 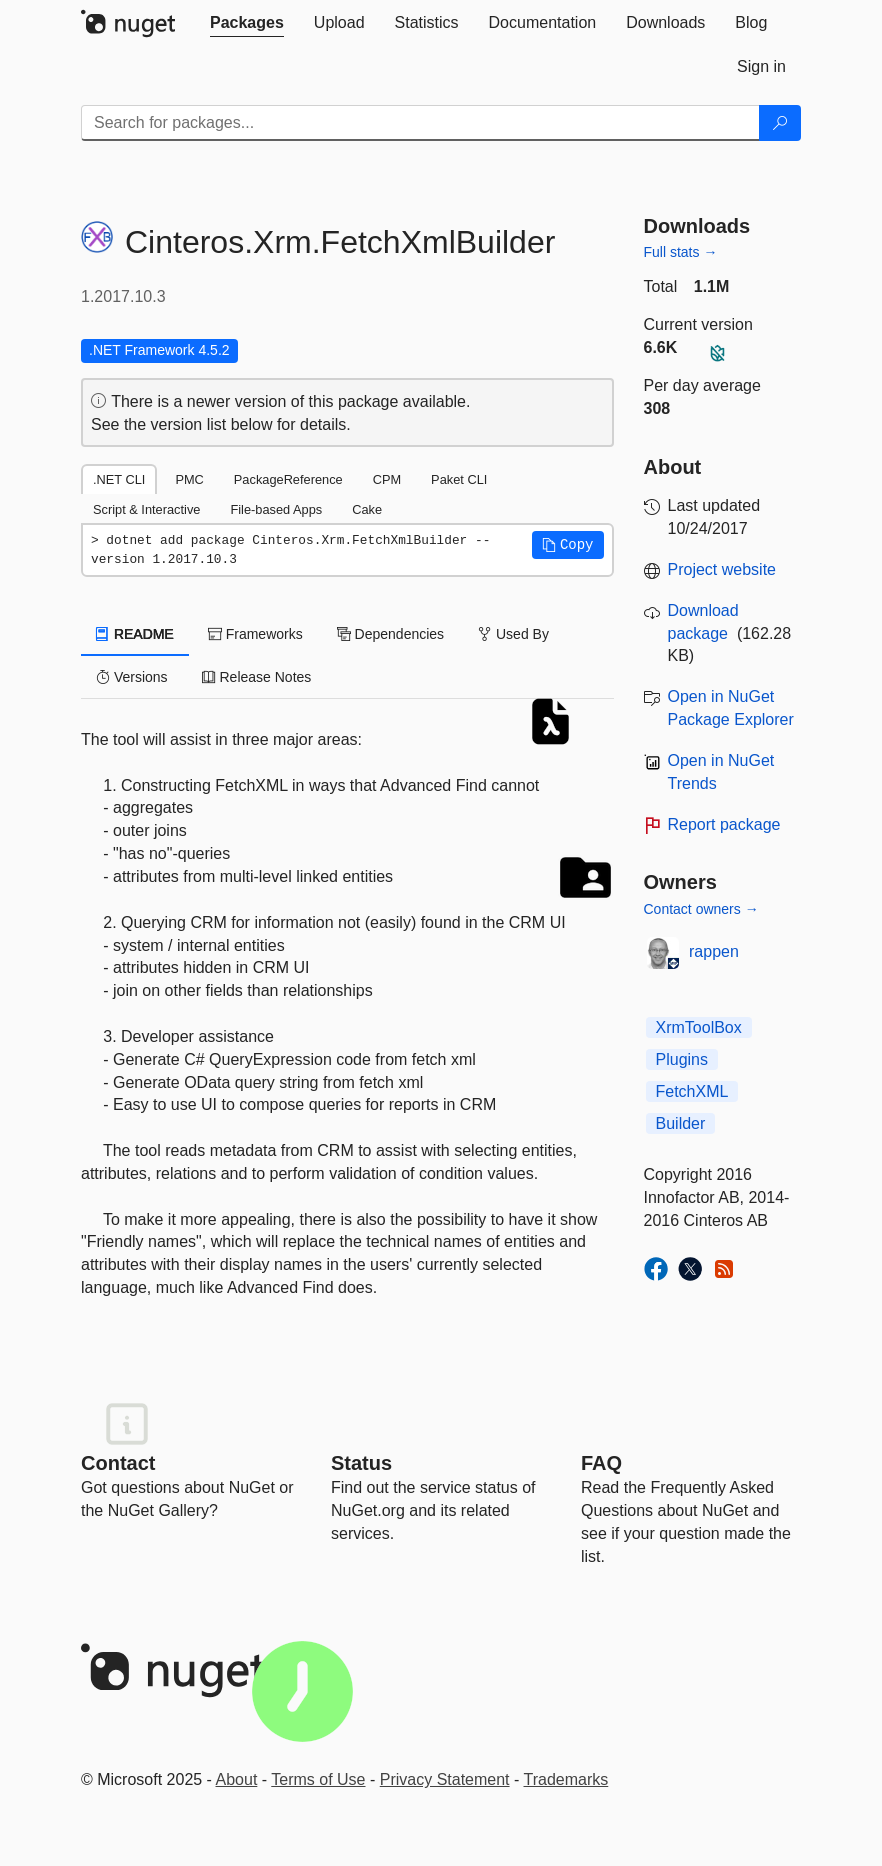 I want to click on open a shared folder, so click(x=585, y=877).